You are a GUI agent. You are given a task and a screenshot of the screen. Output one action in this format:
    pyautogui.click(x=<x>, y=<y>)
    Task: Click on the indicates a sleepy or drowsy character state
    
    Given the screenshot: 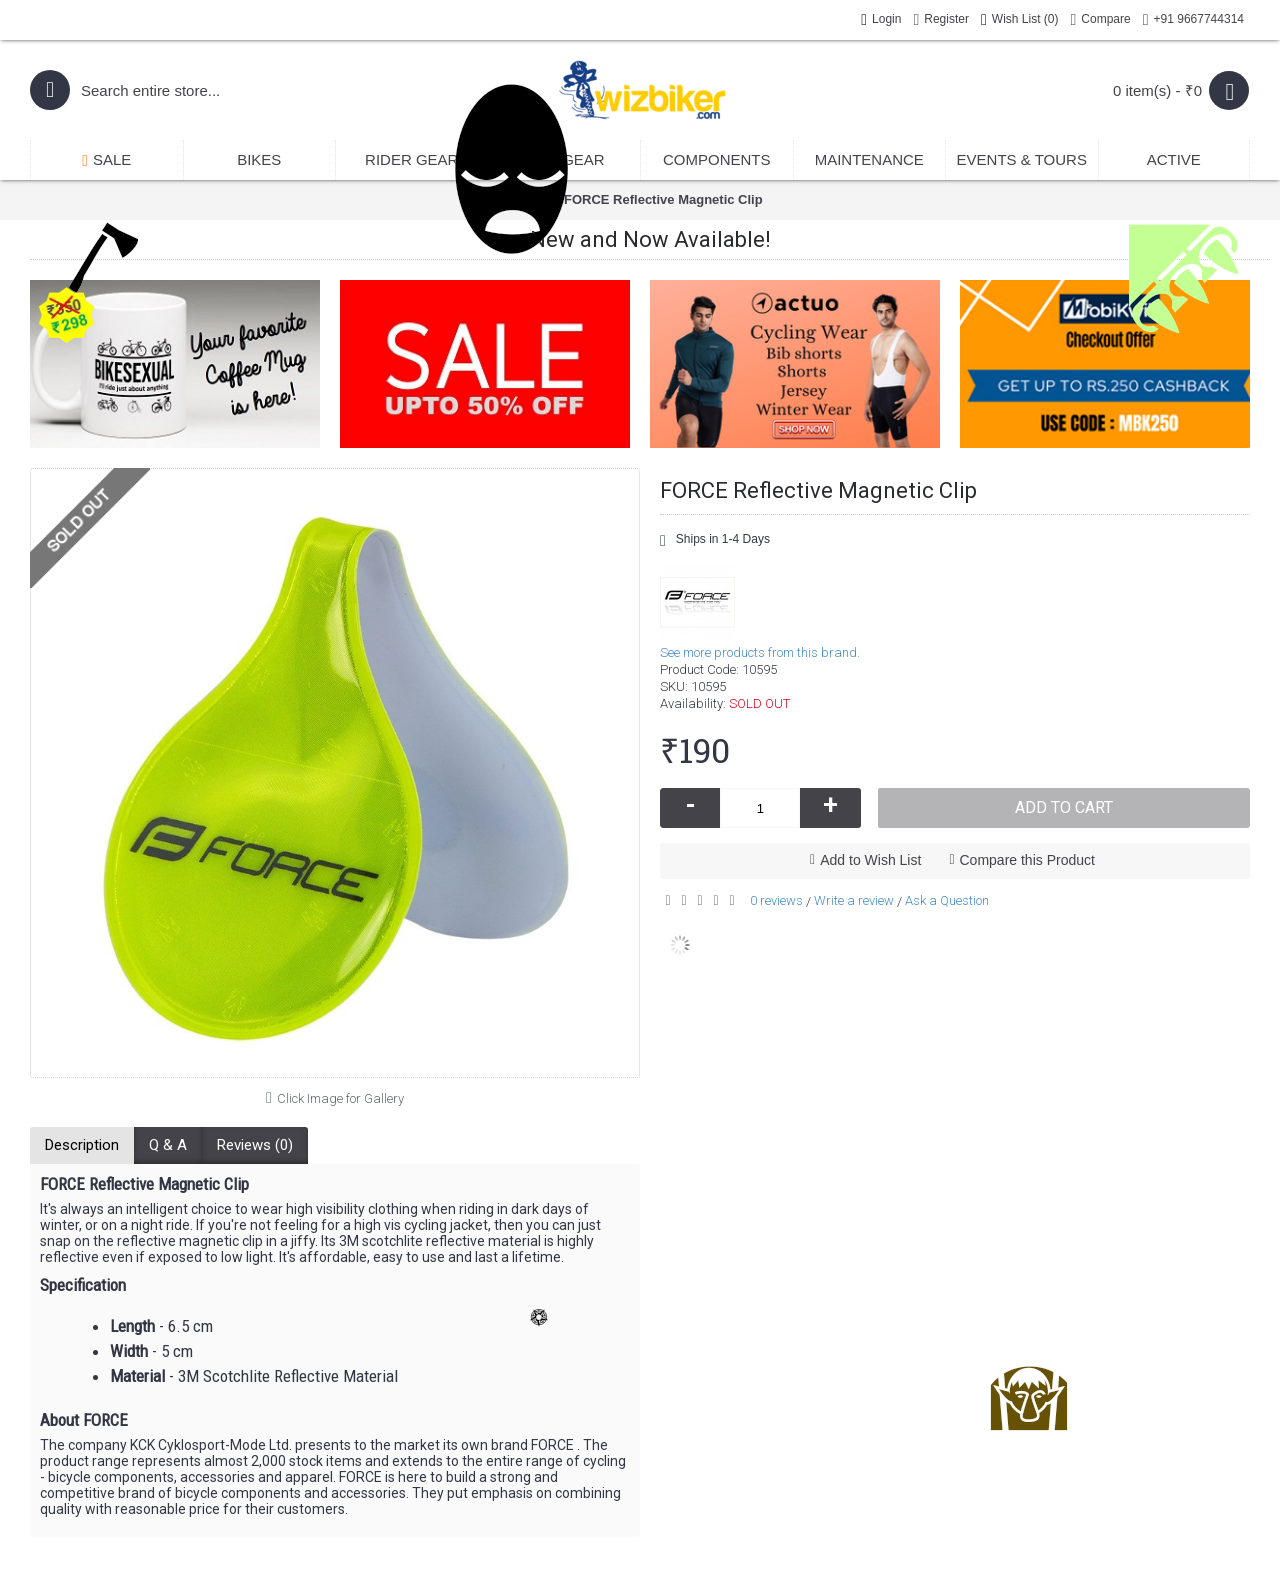 What is the action you would take?
    pyautogui.click(x=514, y=169)
    